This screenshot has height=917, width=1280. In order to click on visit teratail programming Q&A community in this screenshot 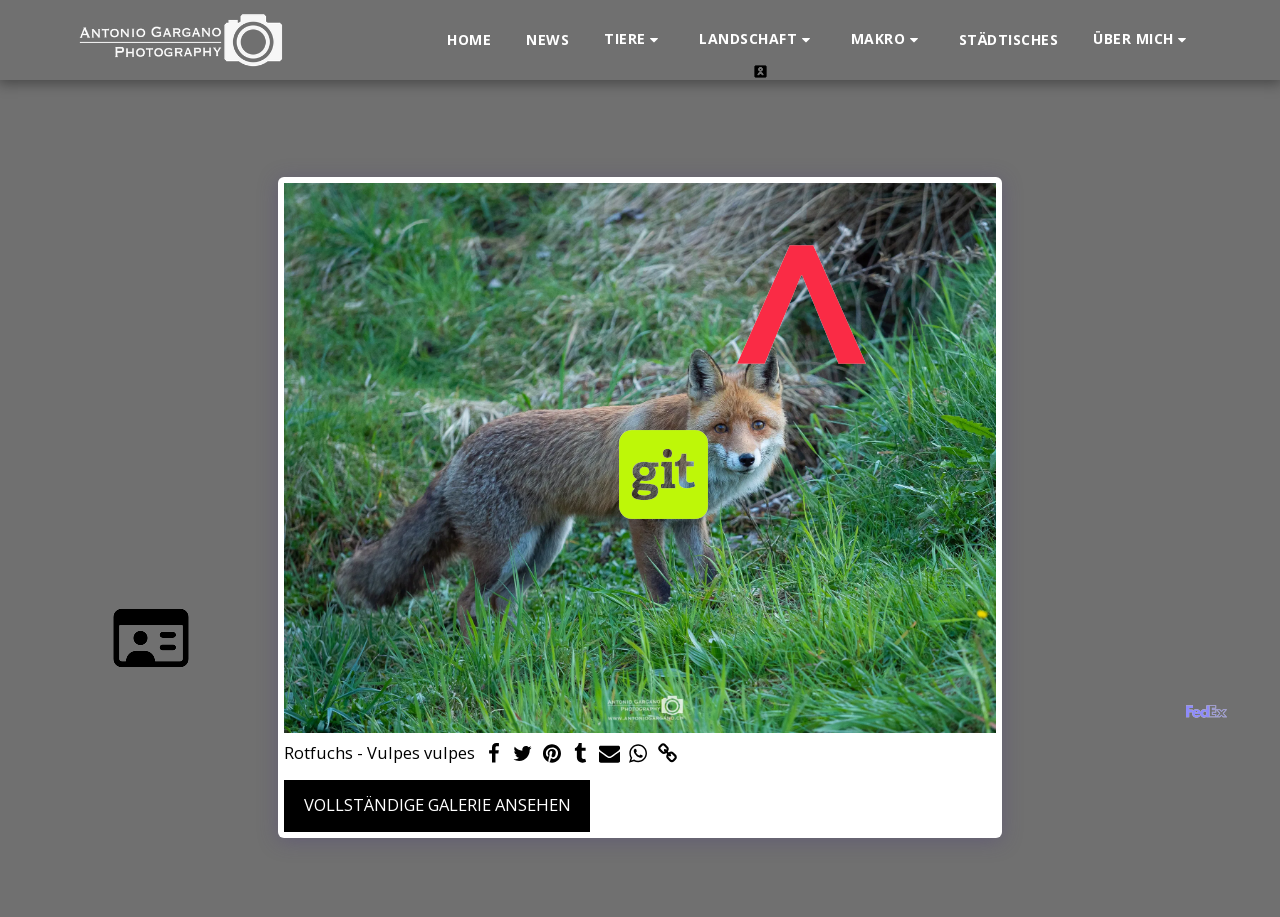, I will do `click(801, 304)`.